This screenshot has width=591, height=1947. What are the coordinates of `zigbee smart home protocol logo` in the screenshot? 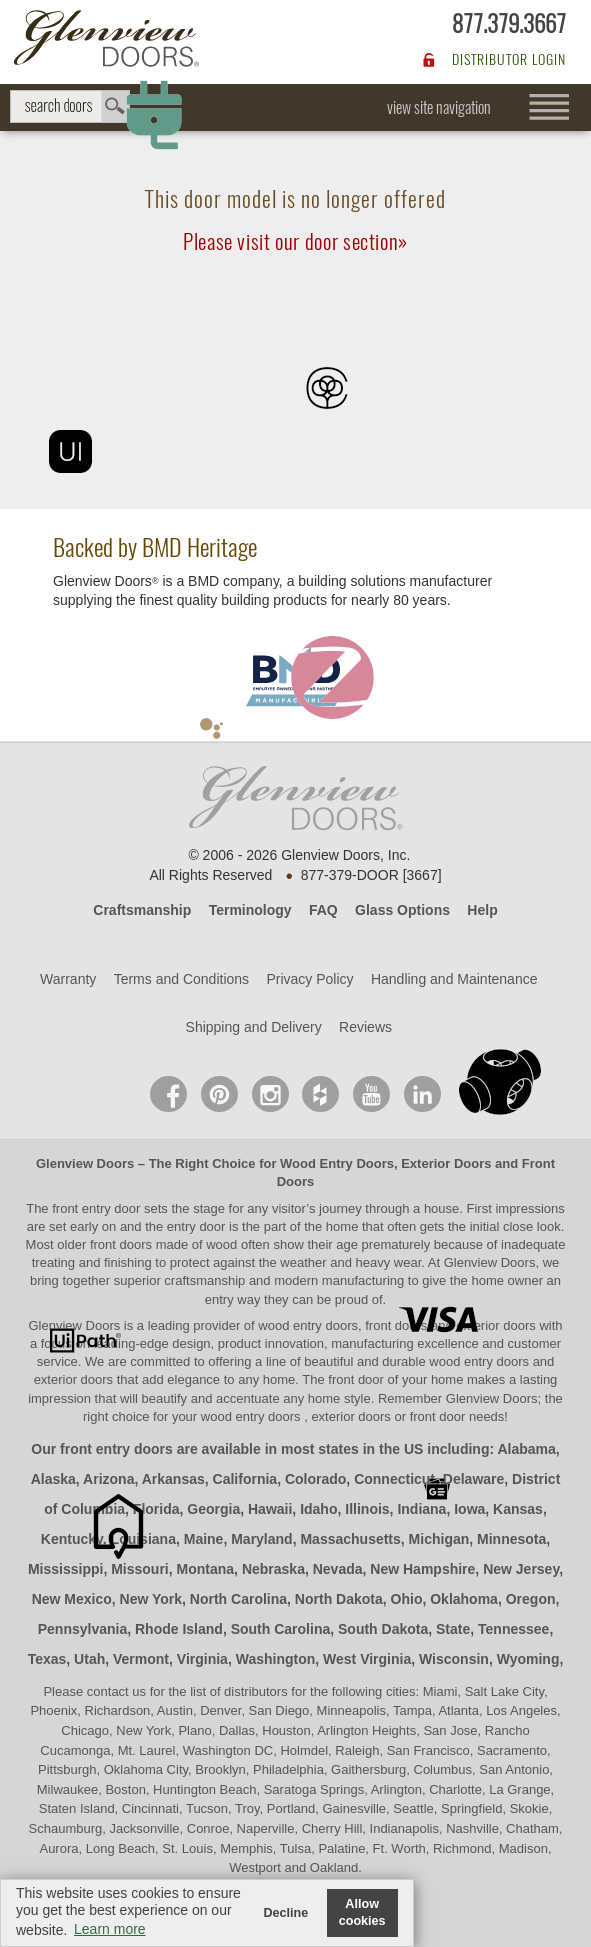 It's located at (332, 677).